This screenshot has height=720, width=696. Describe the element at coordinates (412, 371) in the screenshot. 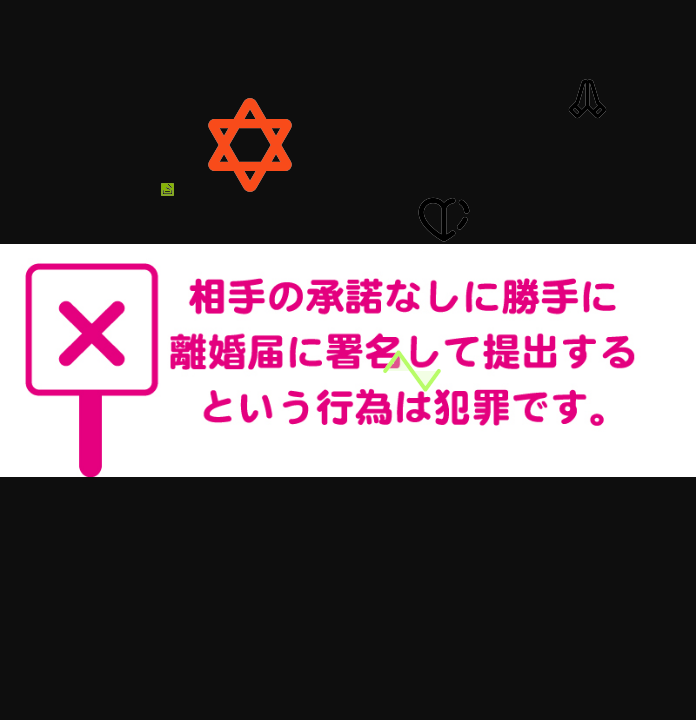

I see `select triangle waveform for audio synthesis` at that location.